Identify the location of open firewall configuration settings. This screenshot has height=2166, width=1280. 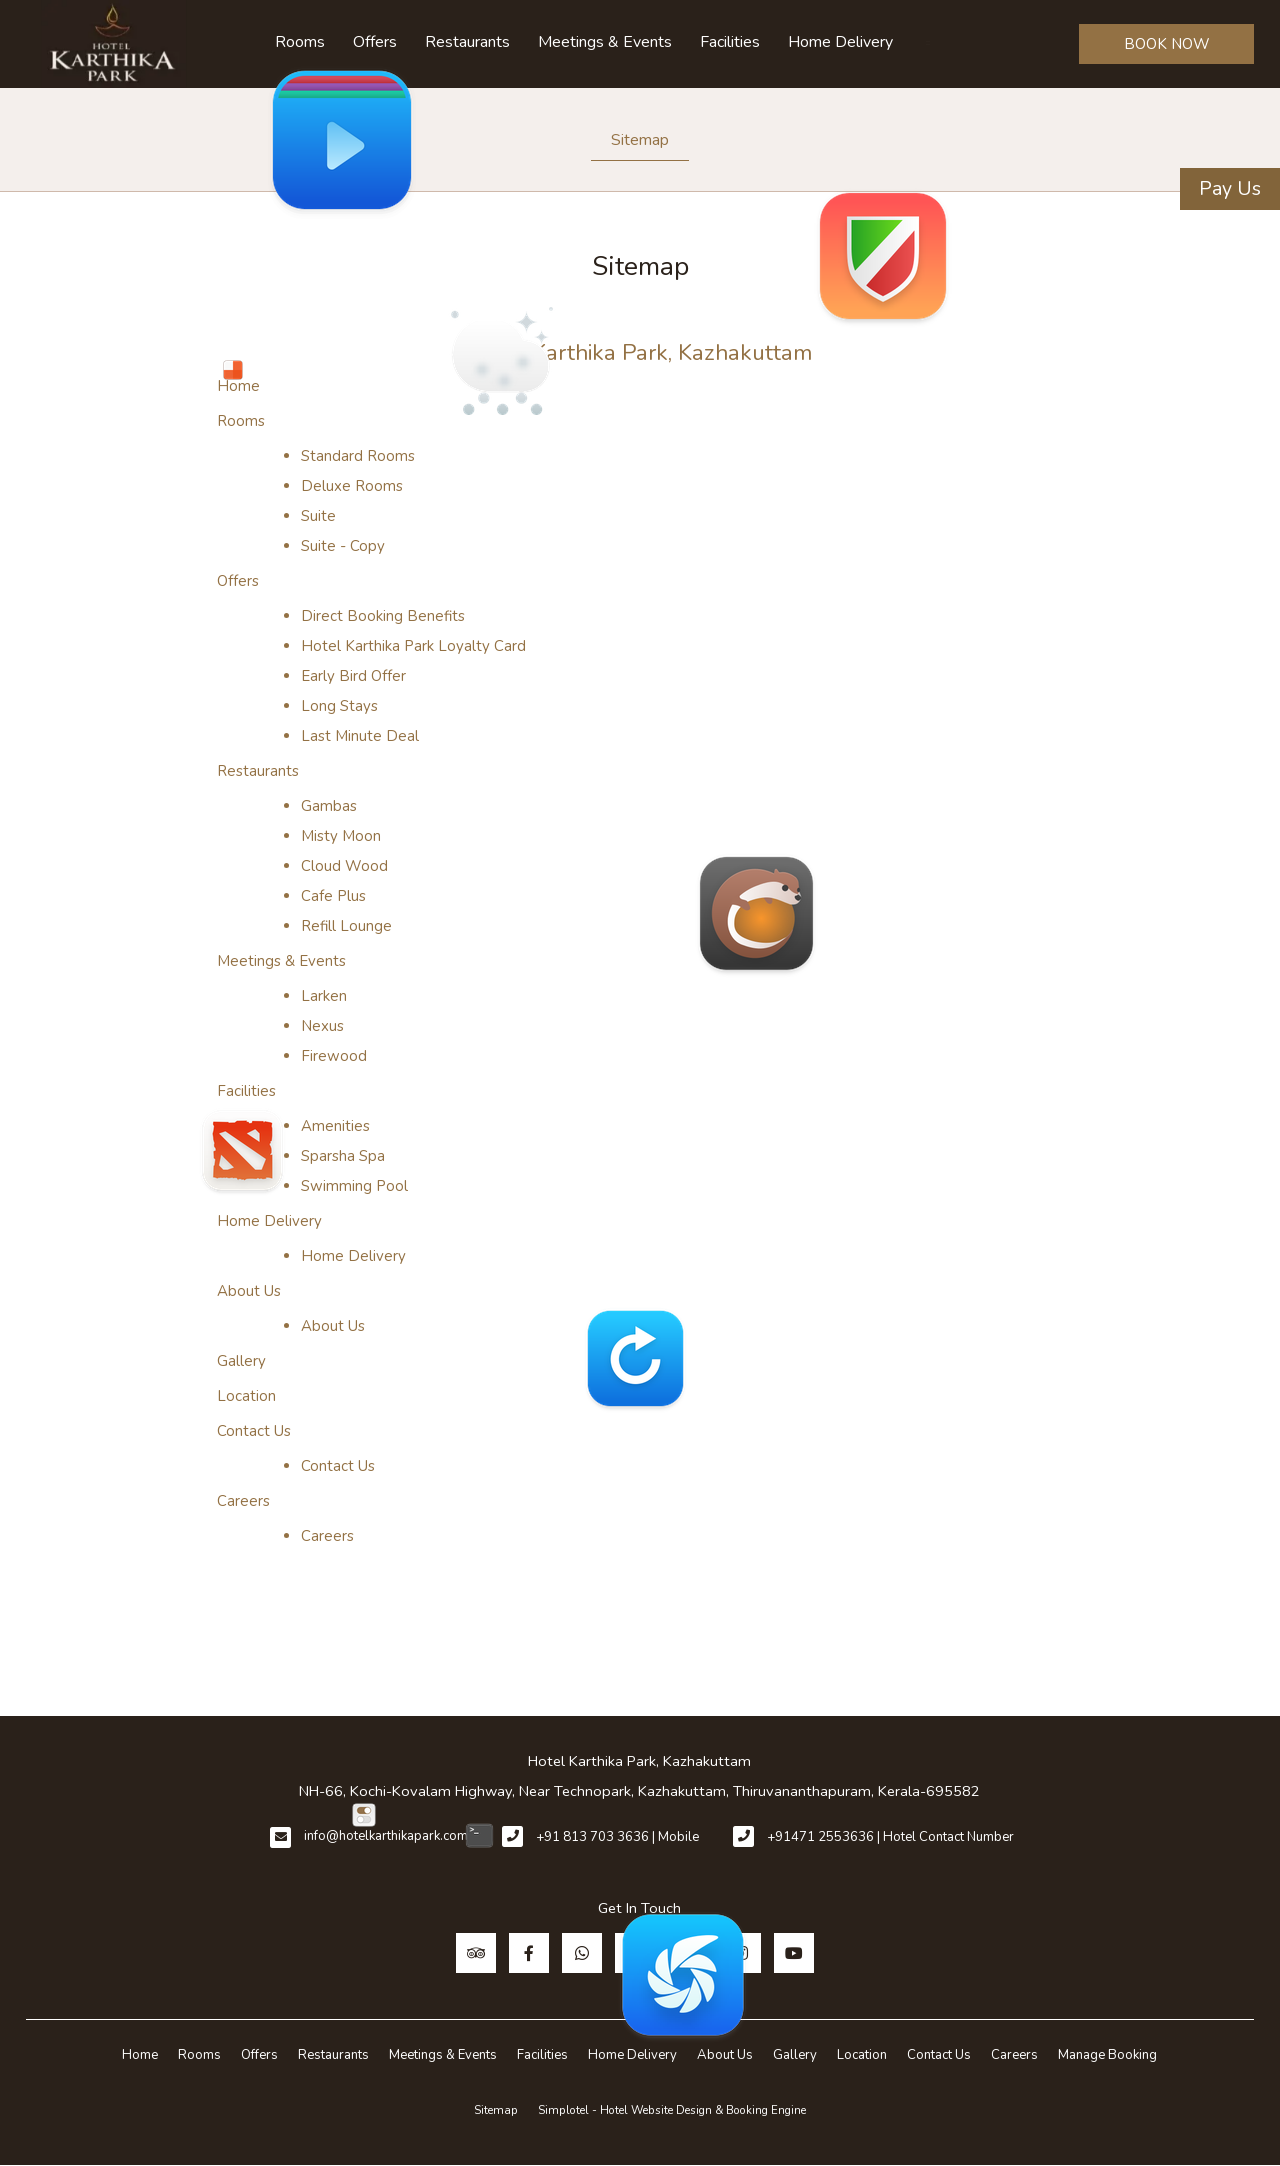
(883, 256).